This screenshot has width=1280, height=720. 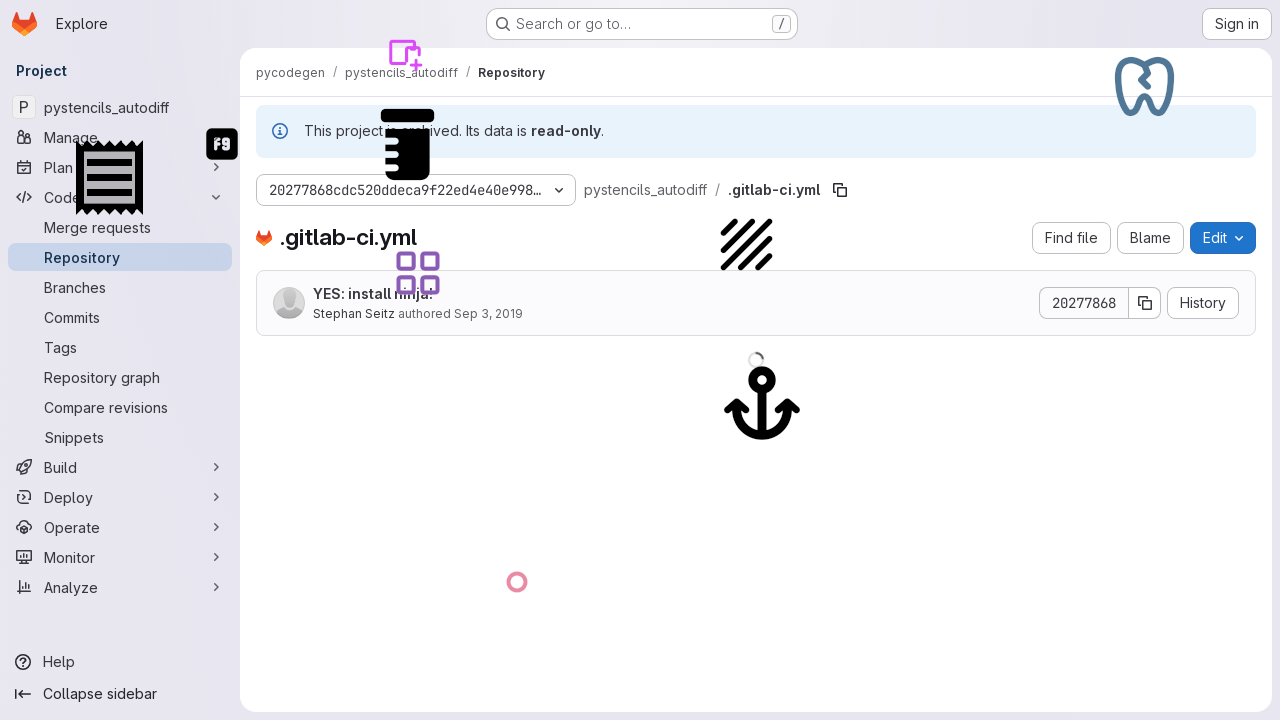 I want to click on add a new device to your account, so click(x=405, y=54).